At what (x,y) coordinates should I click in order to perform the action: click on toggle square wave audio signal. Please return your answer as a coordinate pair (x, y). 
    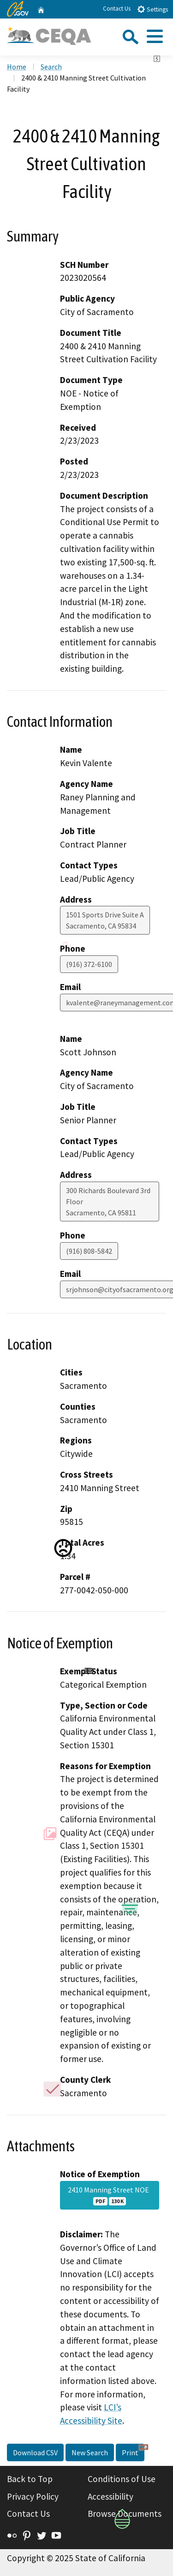
    Looking at the image, I should click on (67, 944).